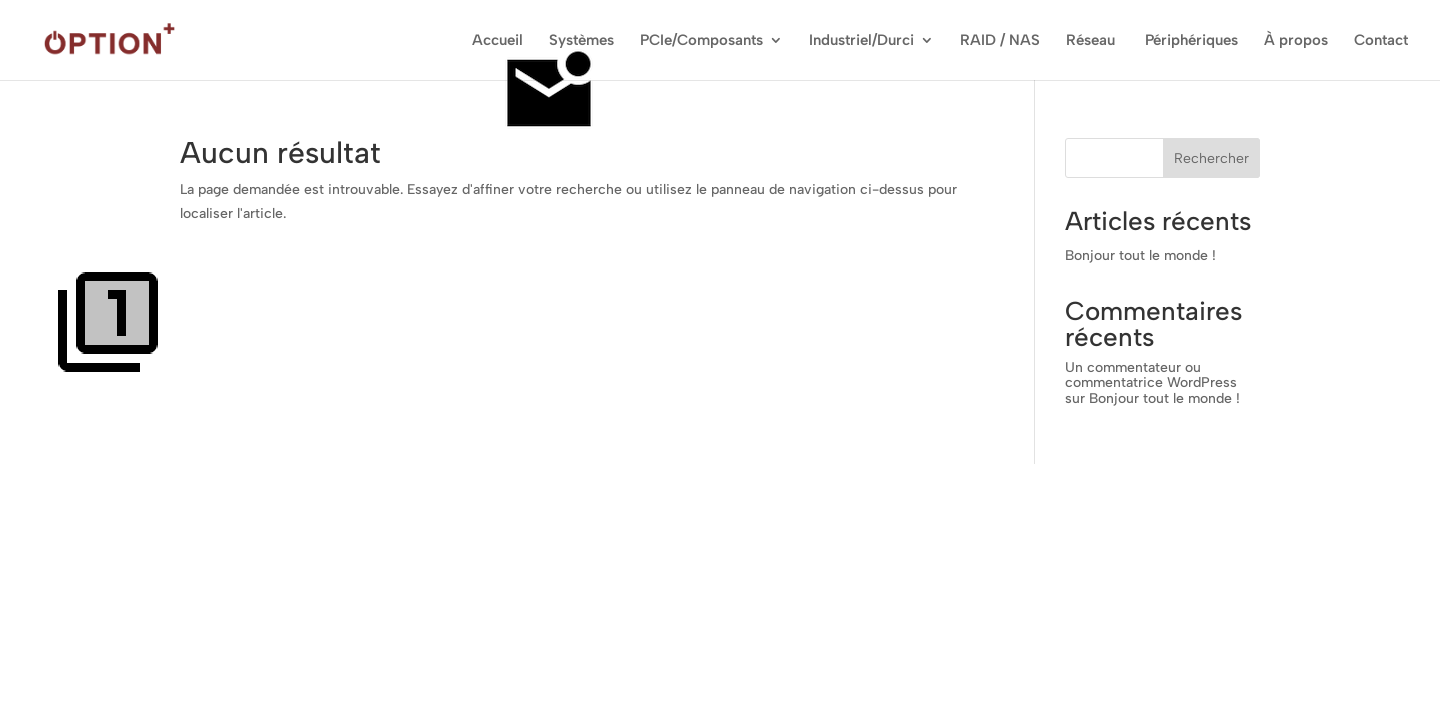  I want to click on indicates first item in a numbered sequence, so click(108, 322).